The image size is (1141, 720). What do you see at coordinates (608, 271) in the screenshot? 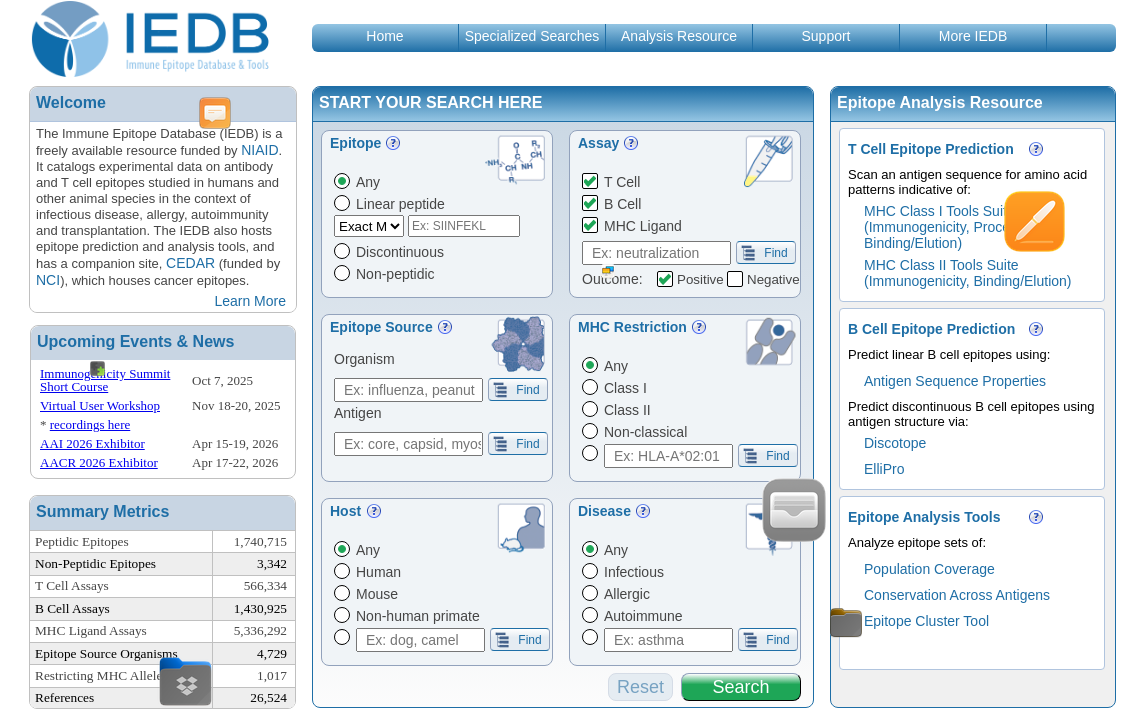
I see `open putty ssh terminal application` at bounding box center [608, 271].